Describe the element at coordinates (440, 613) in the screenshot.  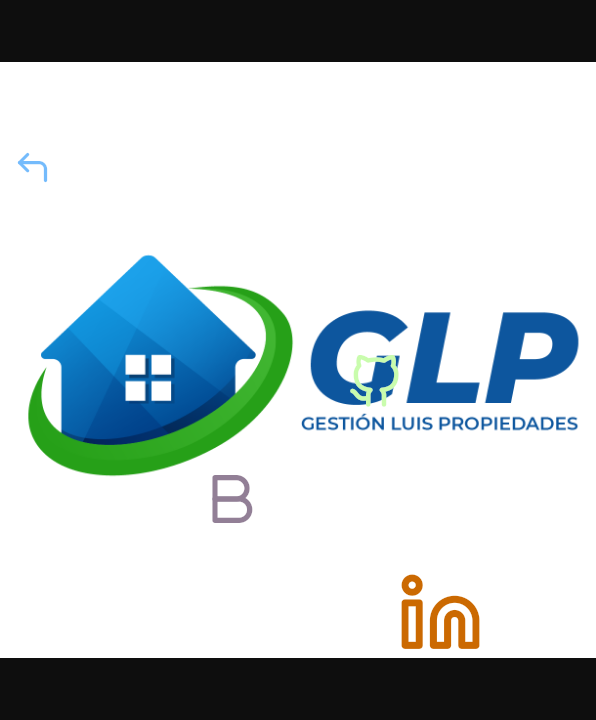
I see `visit linkedin profile` at that location.